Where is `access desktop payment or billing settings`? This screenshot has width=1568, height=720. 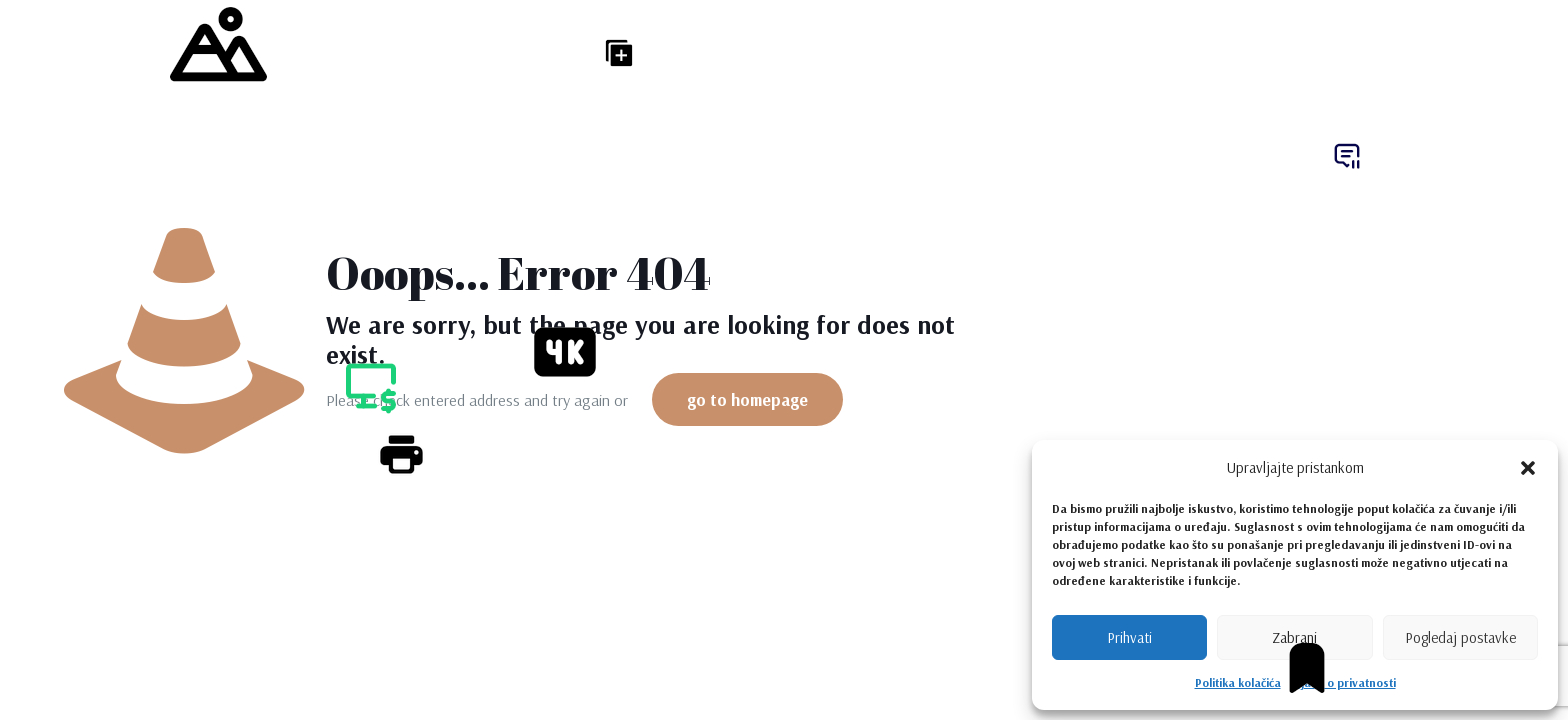
access desktop payment or billing settings is located at coordinates (371, 386).